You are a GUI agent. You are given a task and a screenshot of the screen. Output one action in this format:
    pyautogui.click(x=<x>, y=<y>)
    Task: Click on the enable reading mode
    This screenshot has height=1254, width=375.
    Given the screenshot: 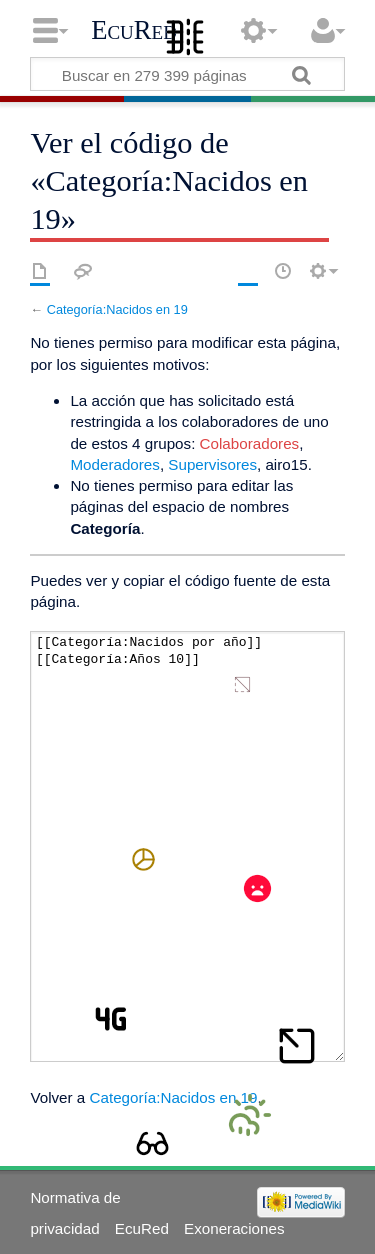 What is the action you would take?
    pyautogui.click(x=152, y=1143)
    